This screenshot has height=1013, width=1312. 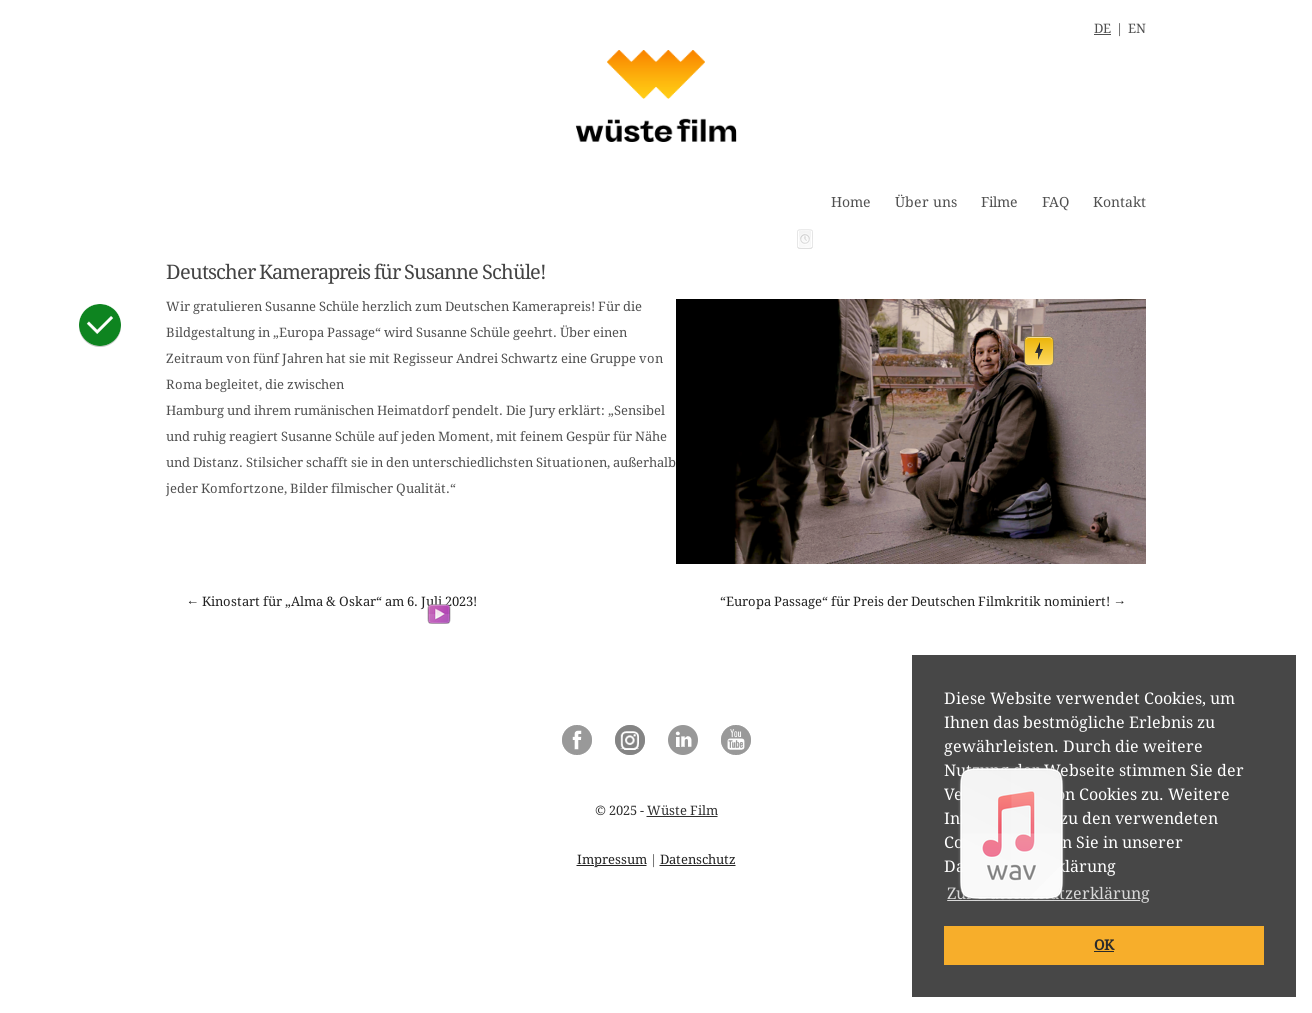 I want to click on access power and battery settings, so click(x=1039, y=351).